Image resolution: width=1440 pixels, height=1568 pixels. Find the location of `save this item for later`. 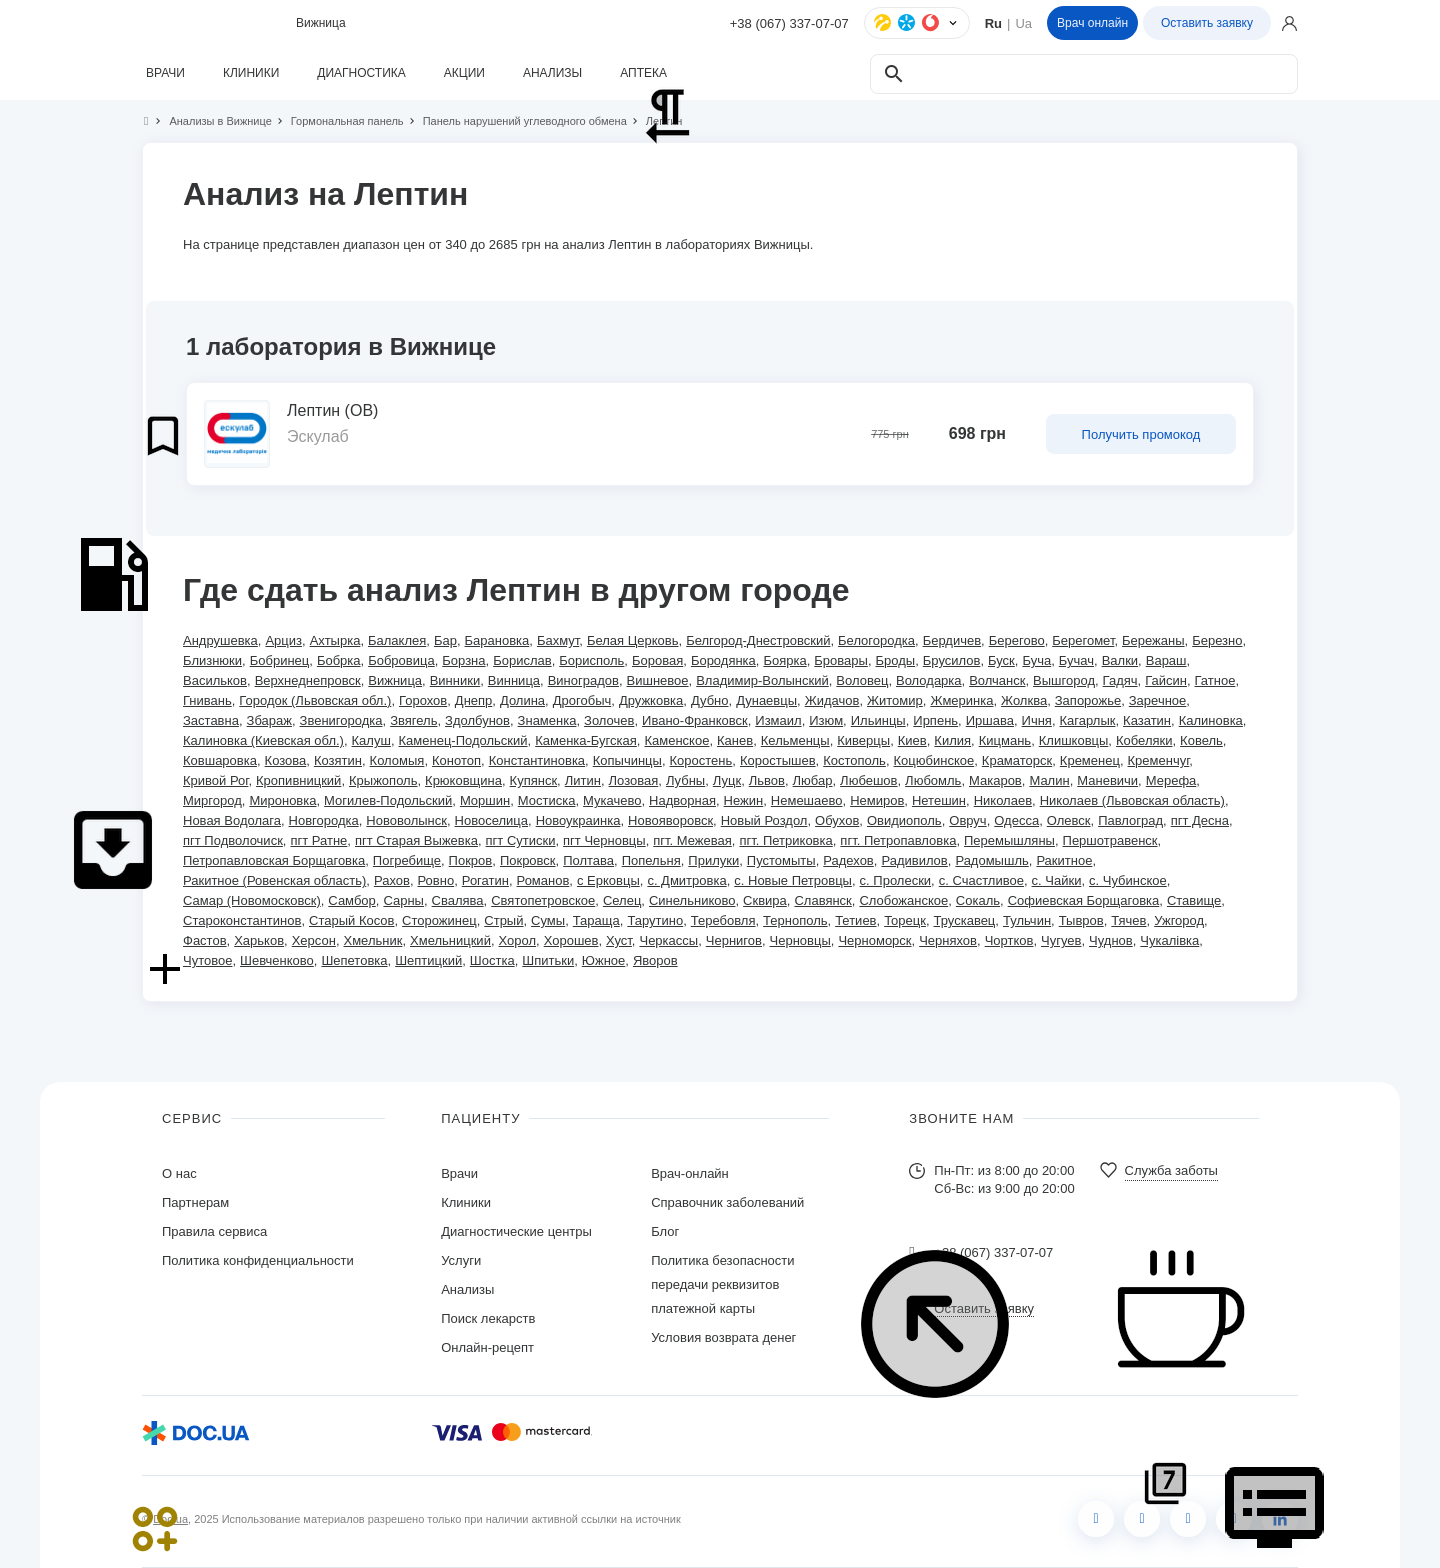

save this item for later is located at coordinates (163, 436).